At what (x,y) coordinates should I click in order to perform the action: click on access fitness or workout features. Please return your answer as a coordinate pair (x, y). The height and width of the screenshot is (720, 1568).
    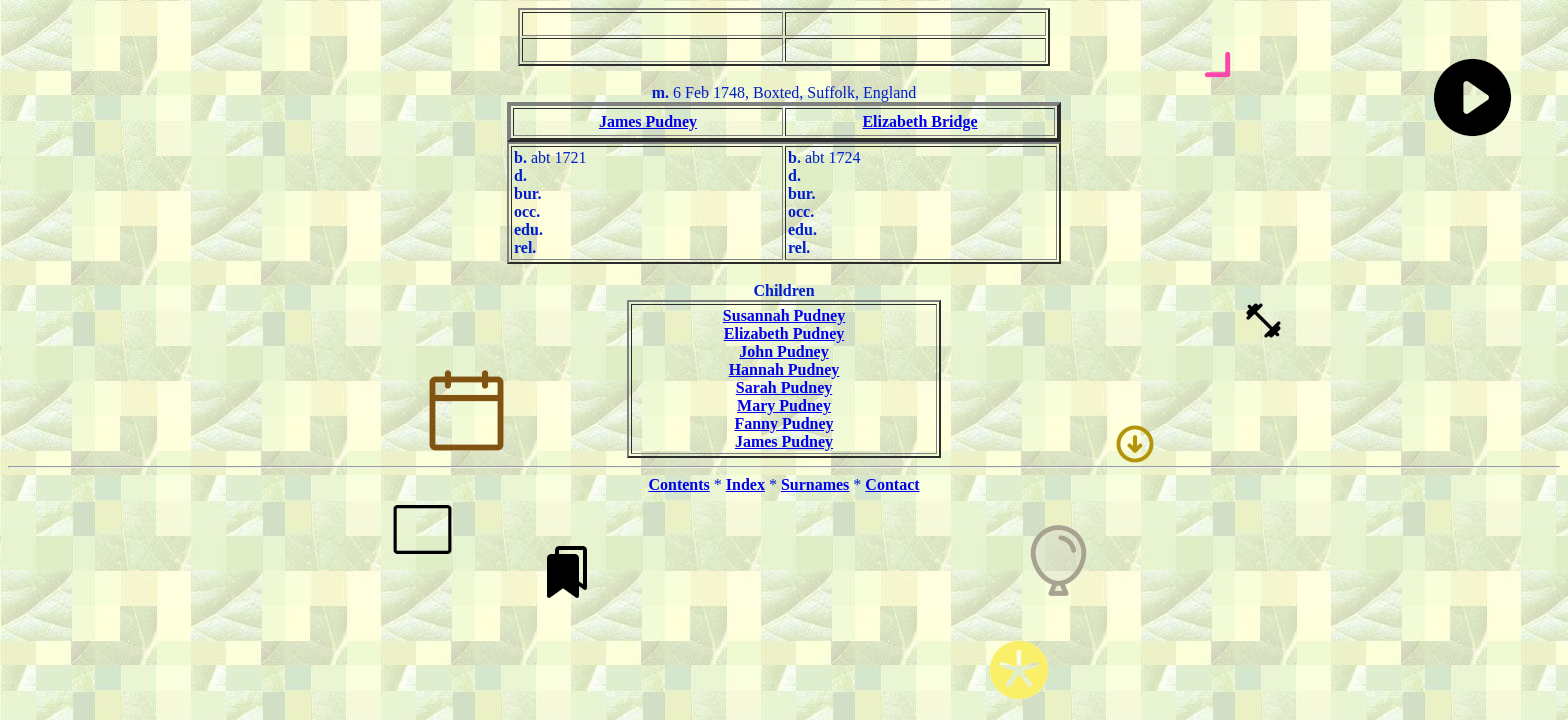
    Looking at the image, I should click on (1263, 320).